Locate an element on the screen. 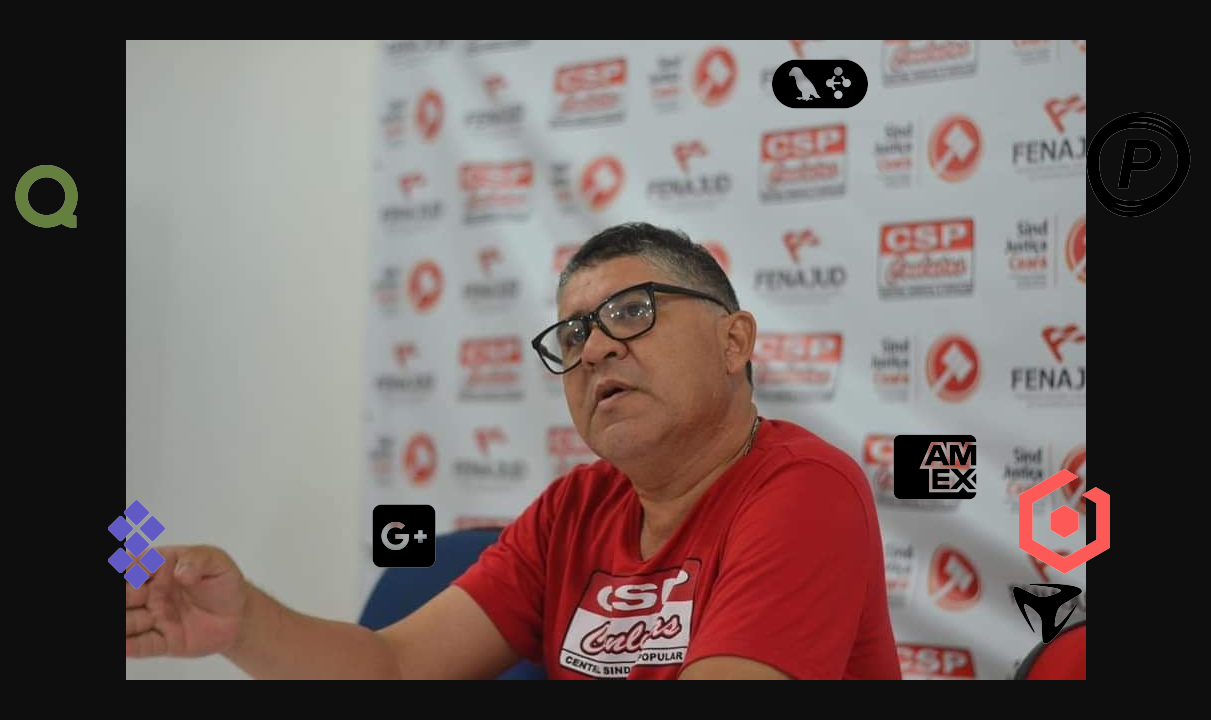  open the Quizlet app is located at coordinates (46, 196).